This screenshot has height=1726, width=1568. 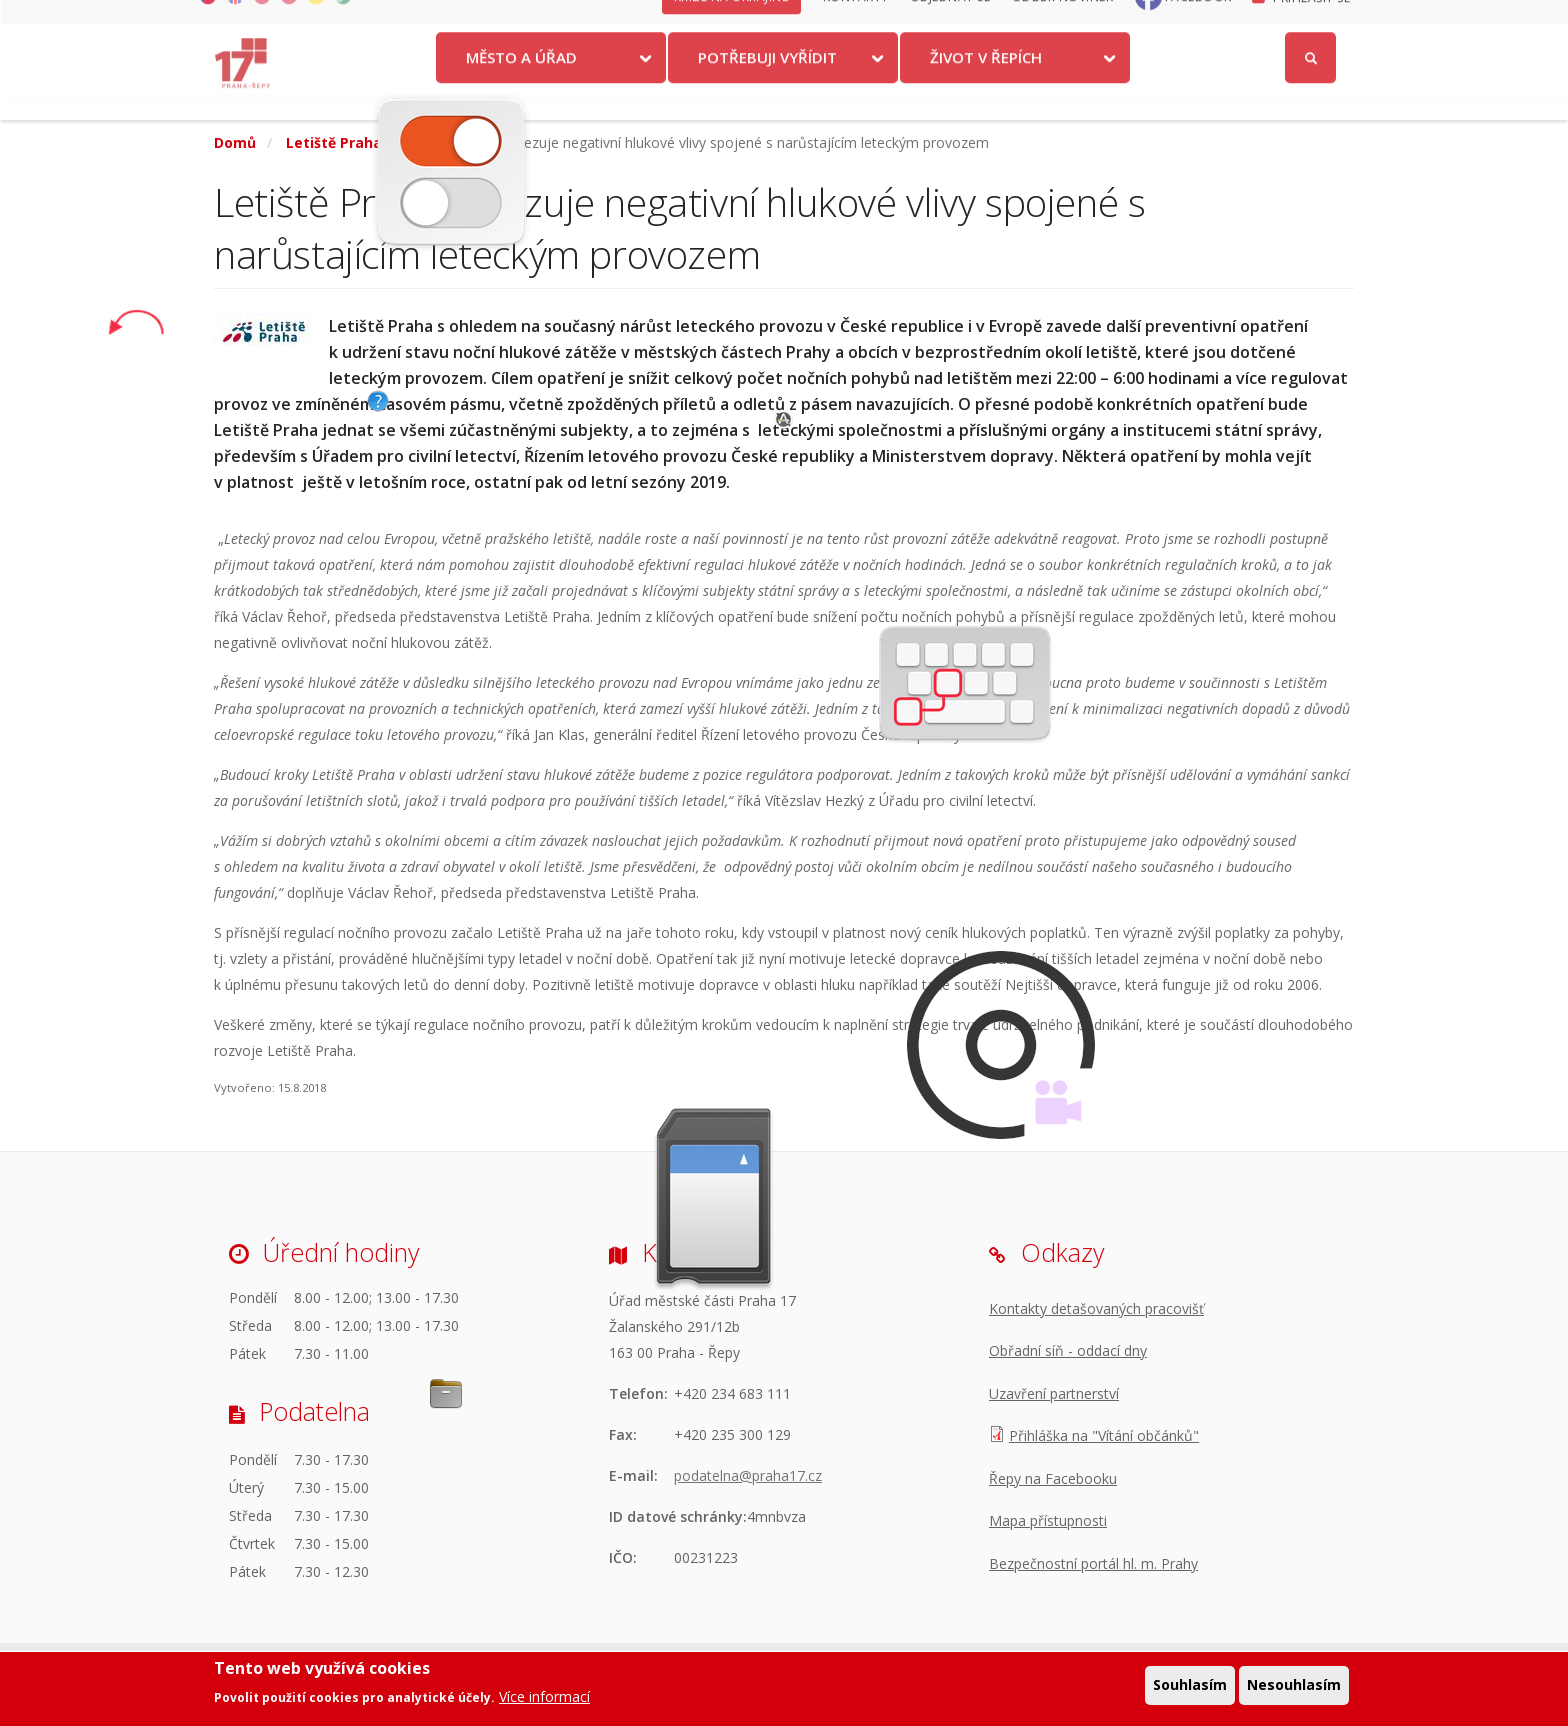 I want to click on access desktop preferences and settings, so click(x=451, y=172).